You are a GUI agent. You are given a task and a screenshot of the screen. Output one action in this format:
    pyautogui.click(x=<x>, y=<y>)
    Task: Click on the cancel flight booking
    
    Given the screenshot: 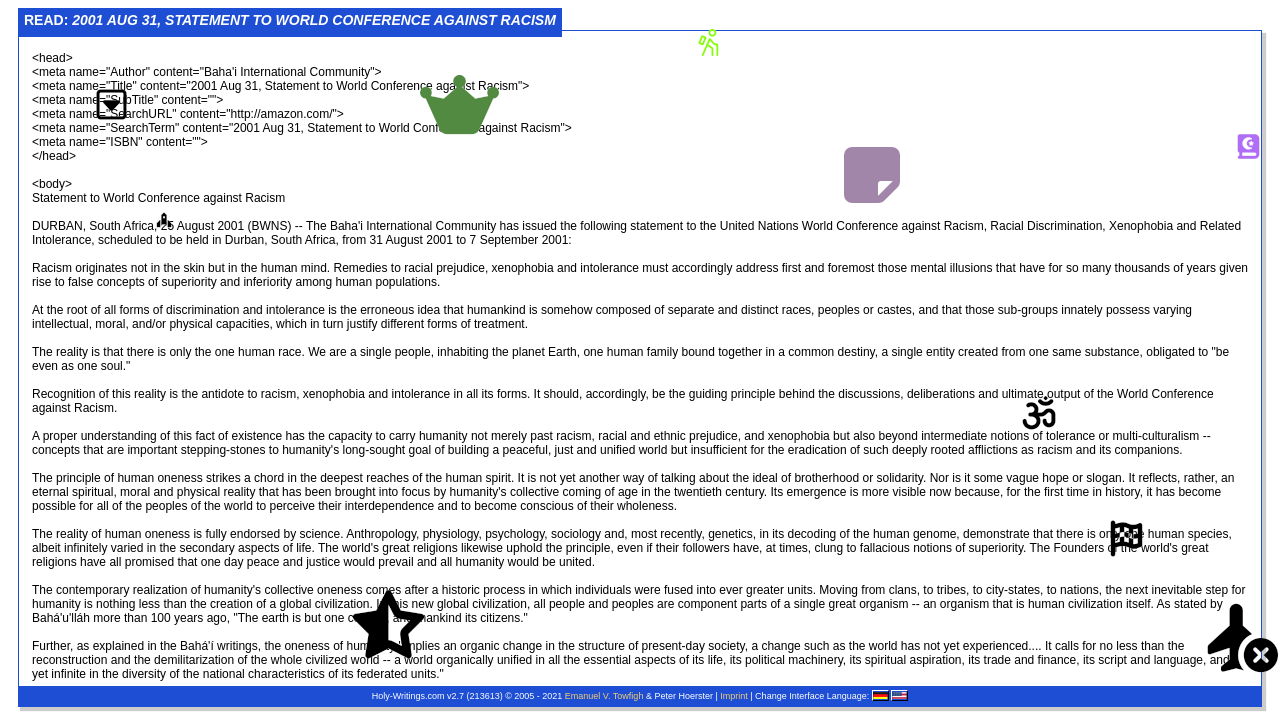 What is the action you would take?
    pyautogui.click(x=1240, y=638)
    